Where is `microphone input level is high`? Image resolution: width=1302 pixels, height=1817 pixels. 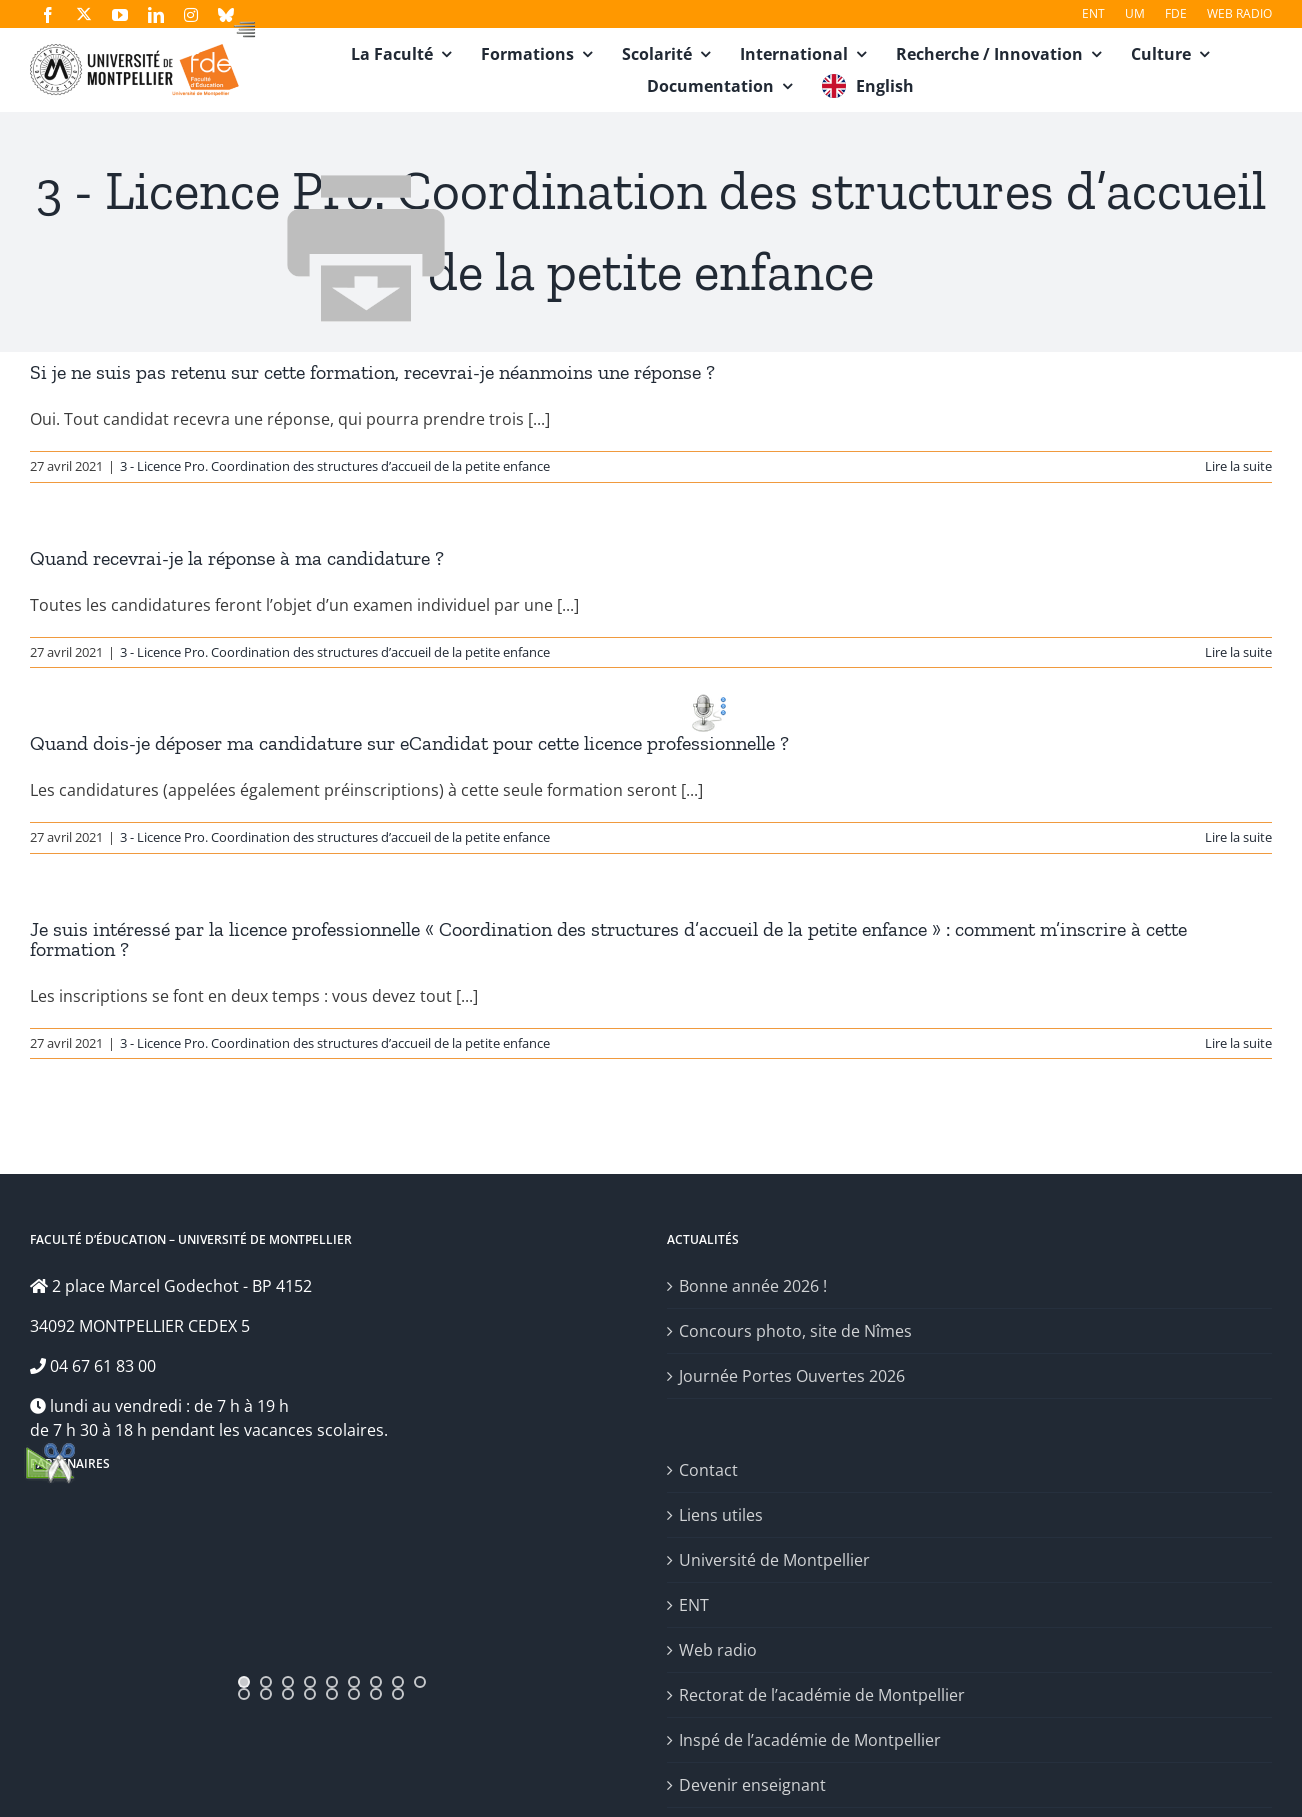 microphone input level is high is located at coordinates (709, 713).